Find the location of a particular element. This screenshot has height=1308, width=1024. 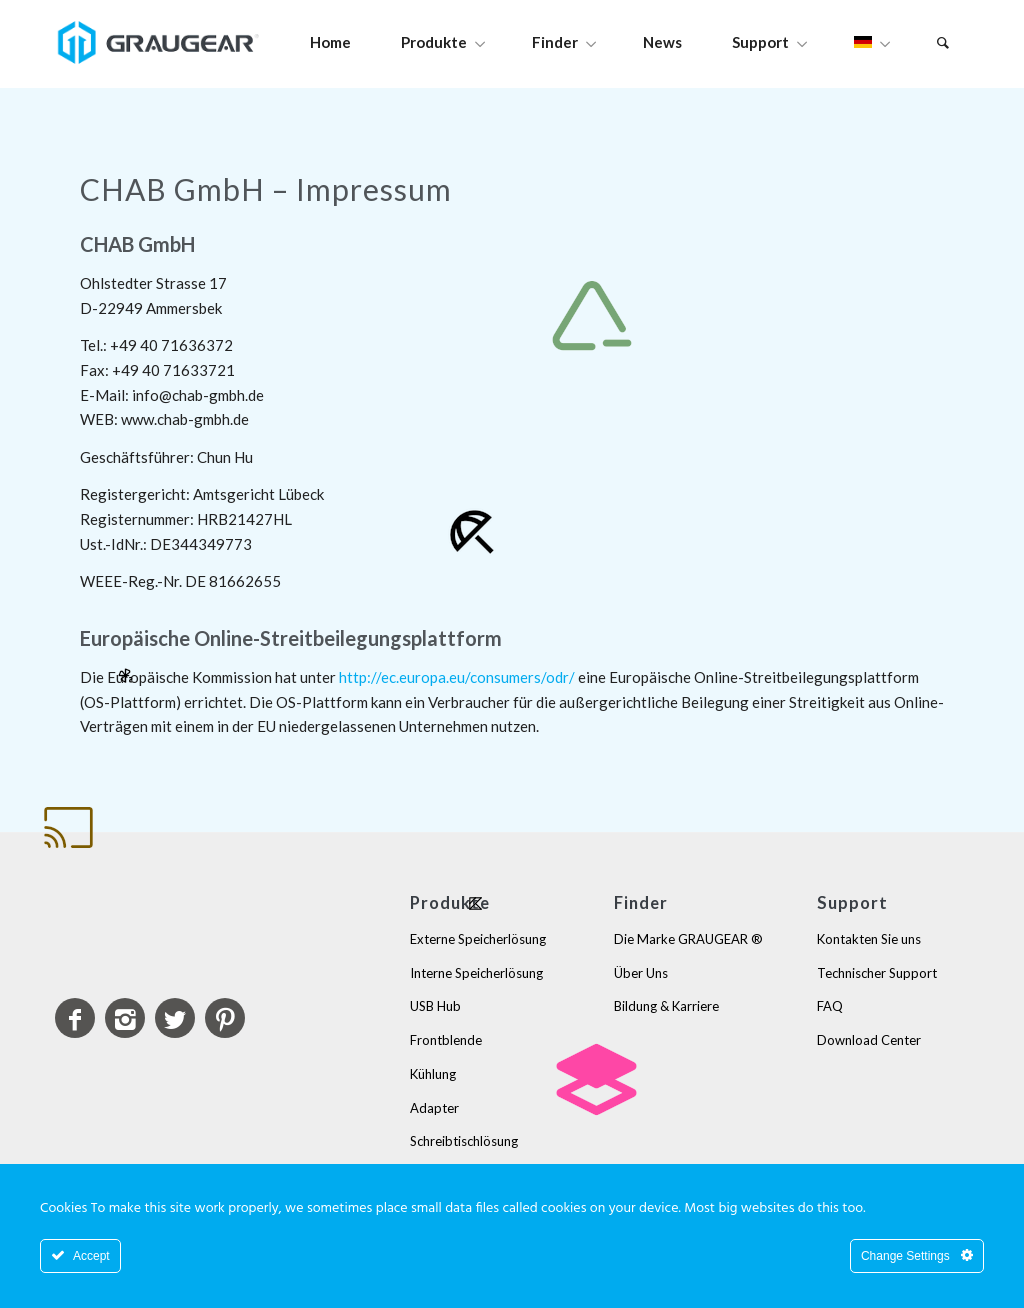

access beach or resort amenities is located at coordinates (472, 532).